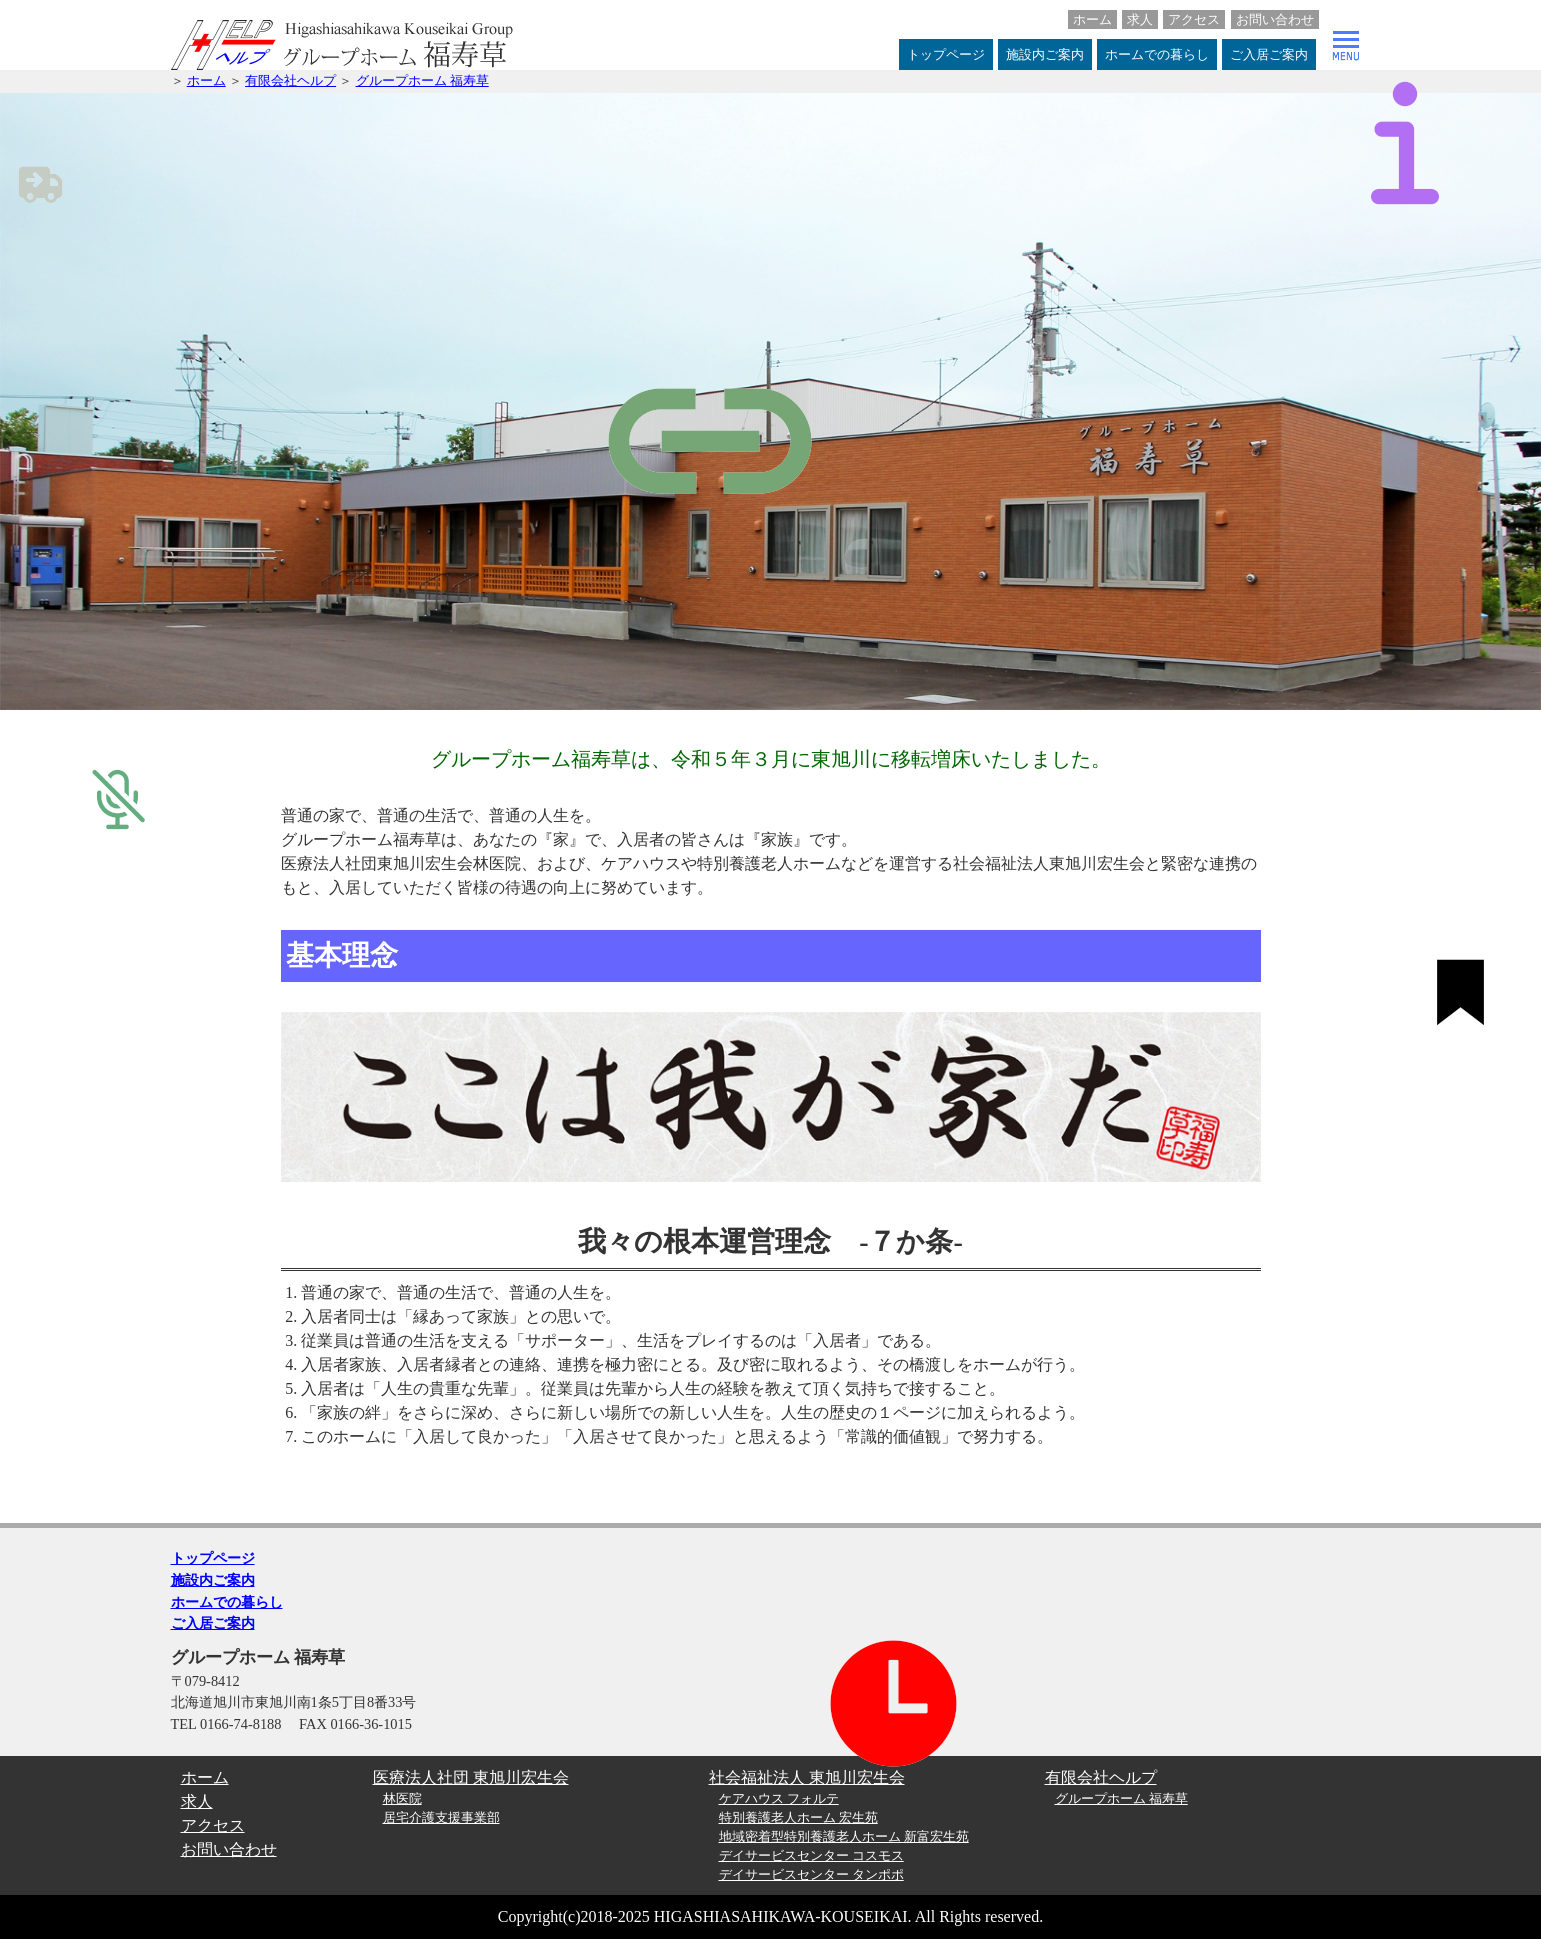  What do you see at coordinates (893, 1703) in the screenshot?
I see `view time or clock settings` at bounding box center [893, 1703].